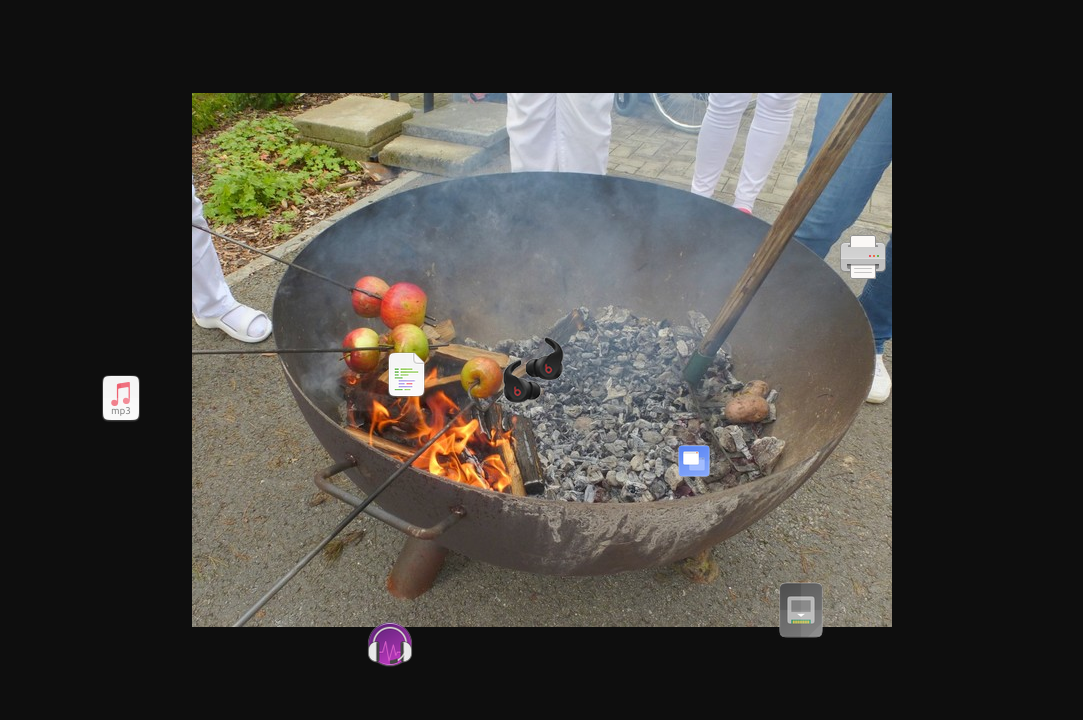 This screenshot has height=720, width=1083. I want to click on an mp3 audio file, so click(121, 398).